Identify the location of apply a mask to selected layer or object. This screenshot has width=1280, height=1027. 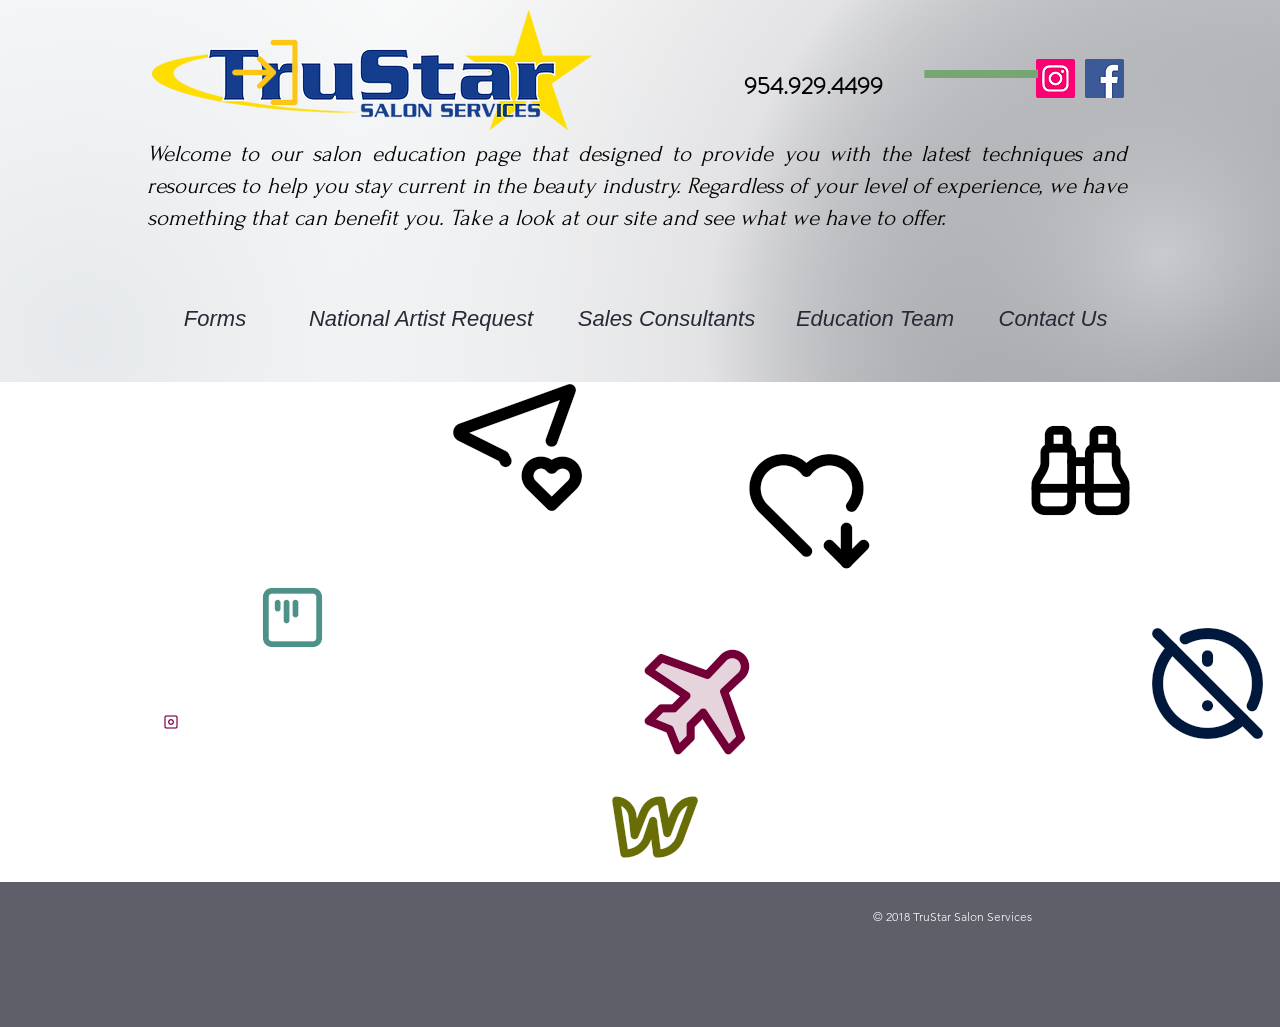
(171, 722).